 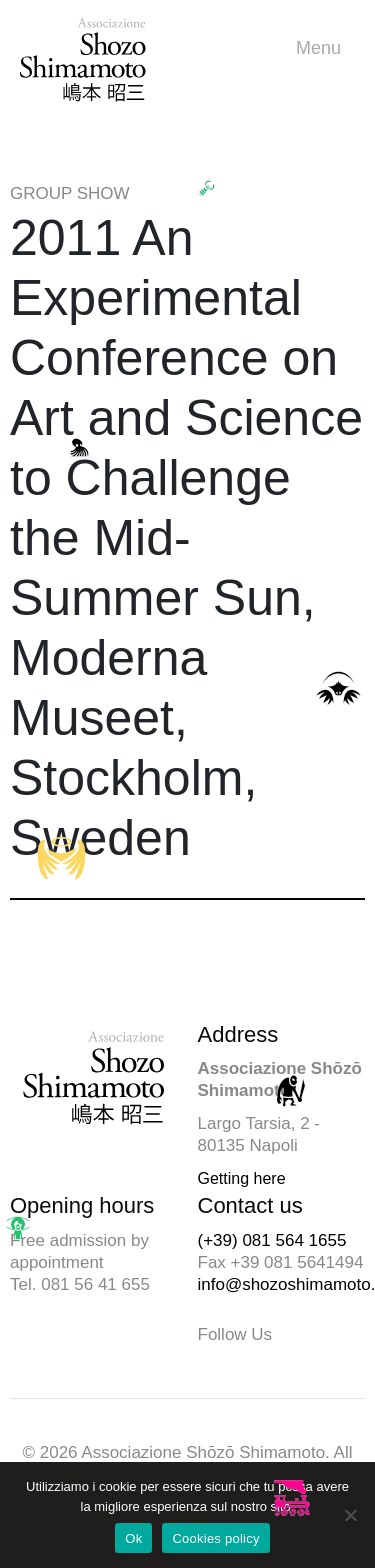 I want to click on access train or railway games, so click(x=292, y=1498).